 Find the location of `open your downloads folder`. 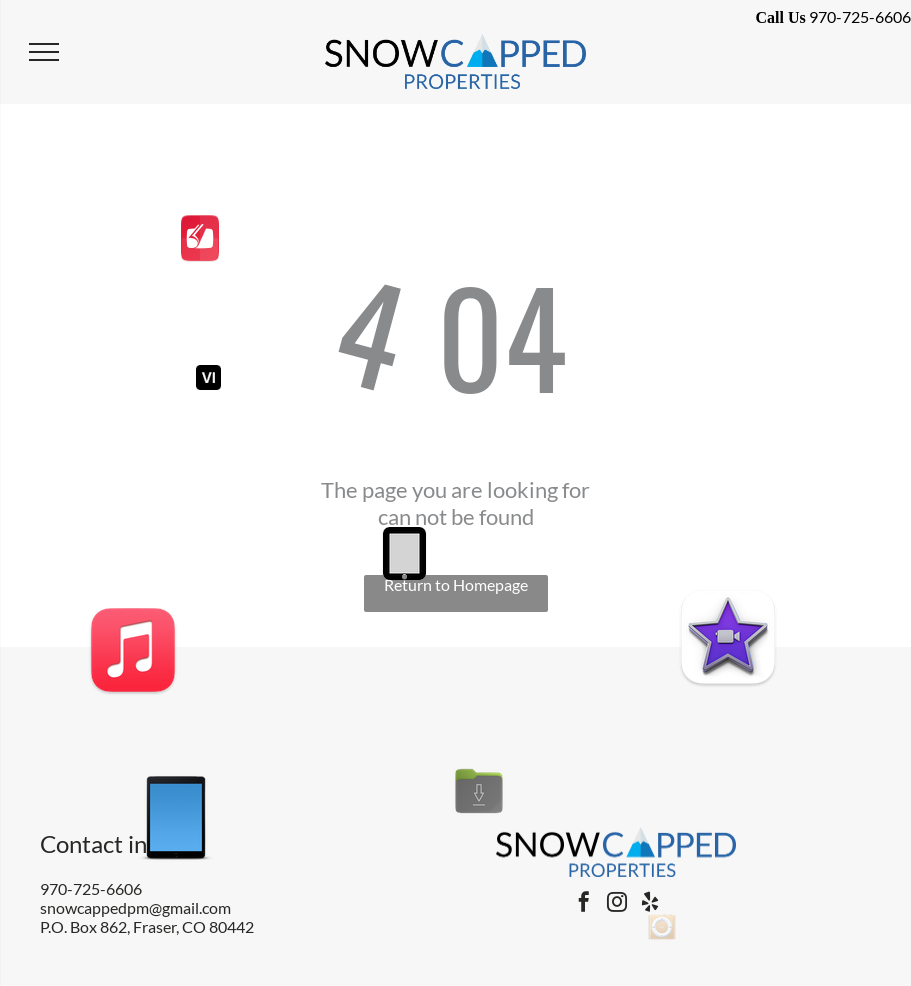

open your downloads folder is located at coordinates (479, 791).